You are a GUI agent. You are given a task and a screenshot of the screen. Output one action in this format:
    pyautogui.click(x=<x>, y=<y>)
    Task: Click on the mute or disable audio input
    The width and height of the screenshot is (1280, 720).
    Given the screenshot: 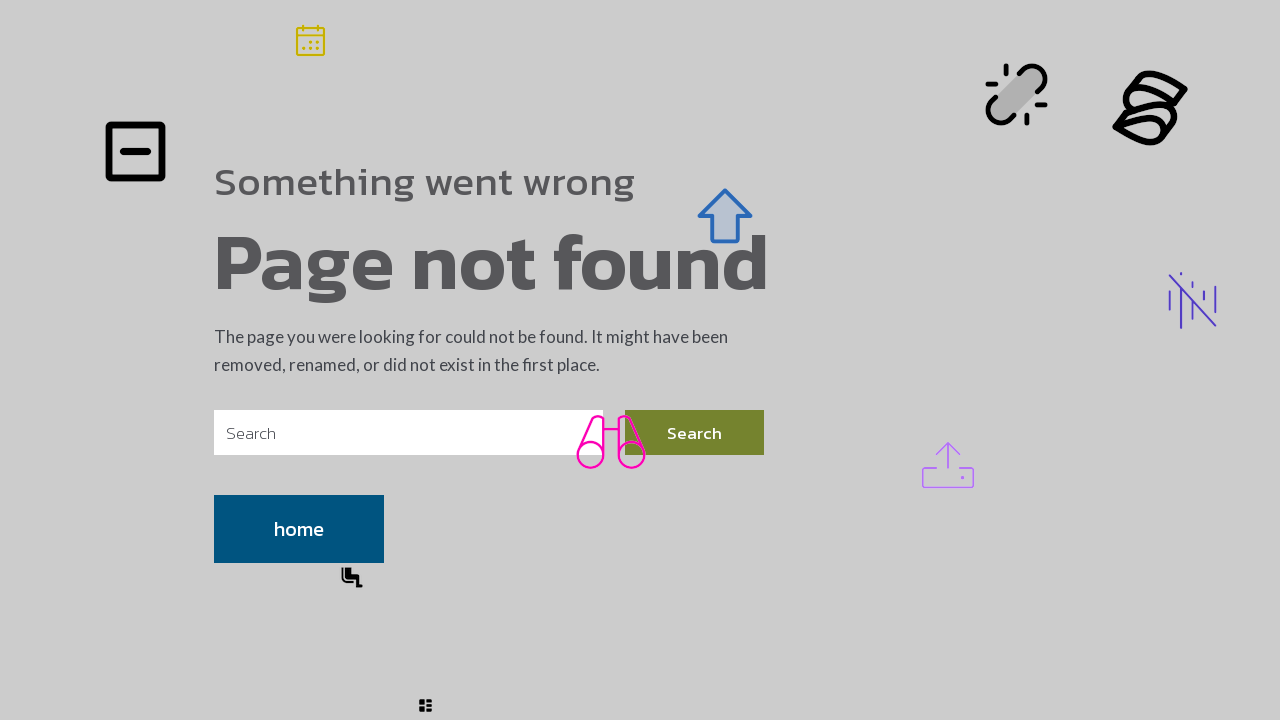 What is the action you would take?
    pyautogui.click(x=1192, y=300)
    